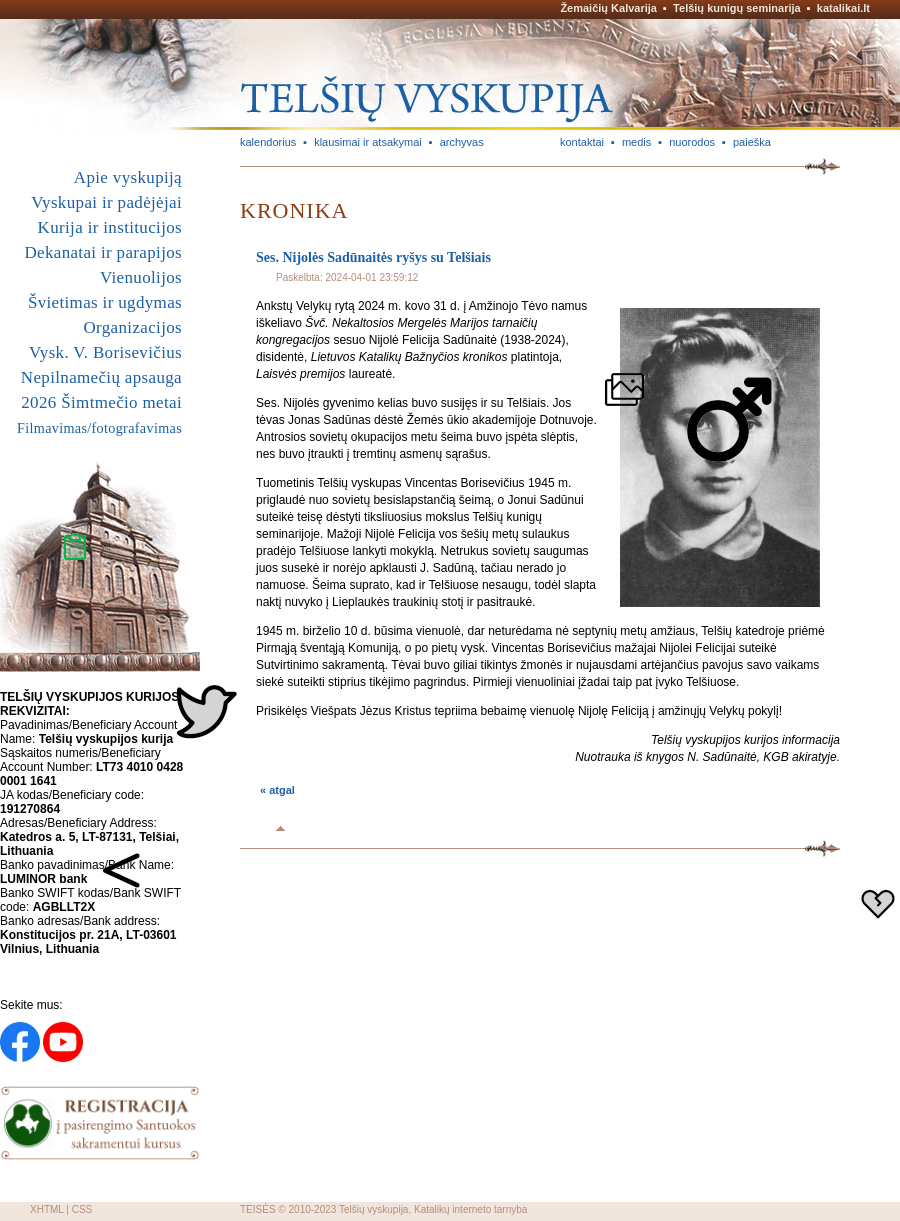 The width and height of the screenshot is (900, 1221). What do you see at coordinates (122, 870) in the screenshot?
I see `navigate back to the previous screen` at bounding box center [122, 870].